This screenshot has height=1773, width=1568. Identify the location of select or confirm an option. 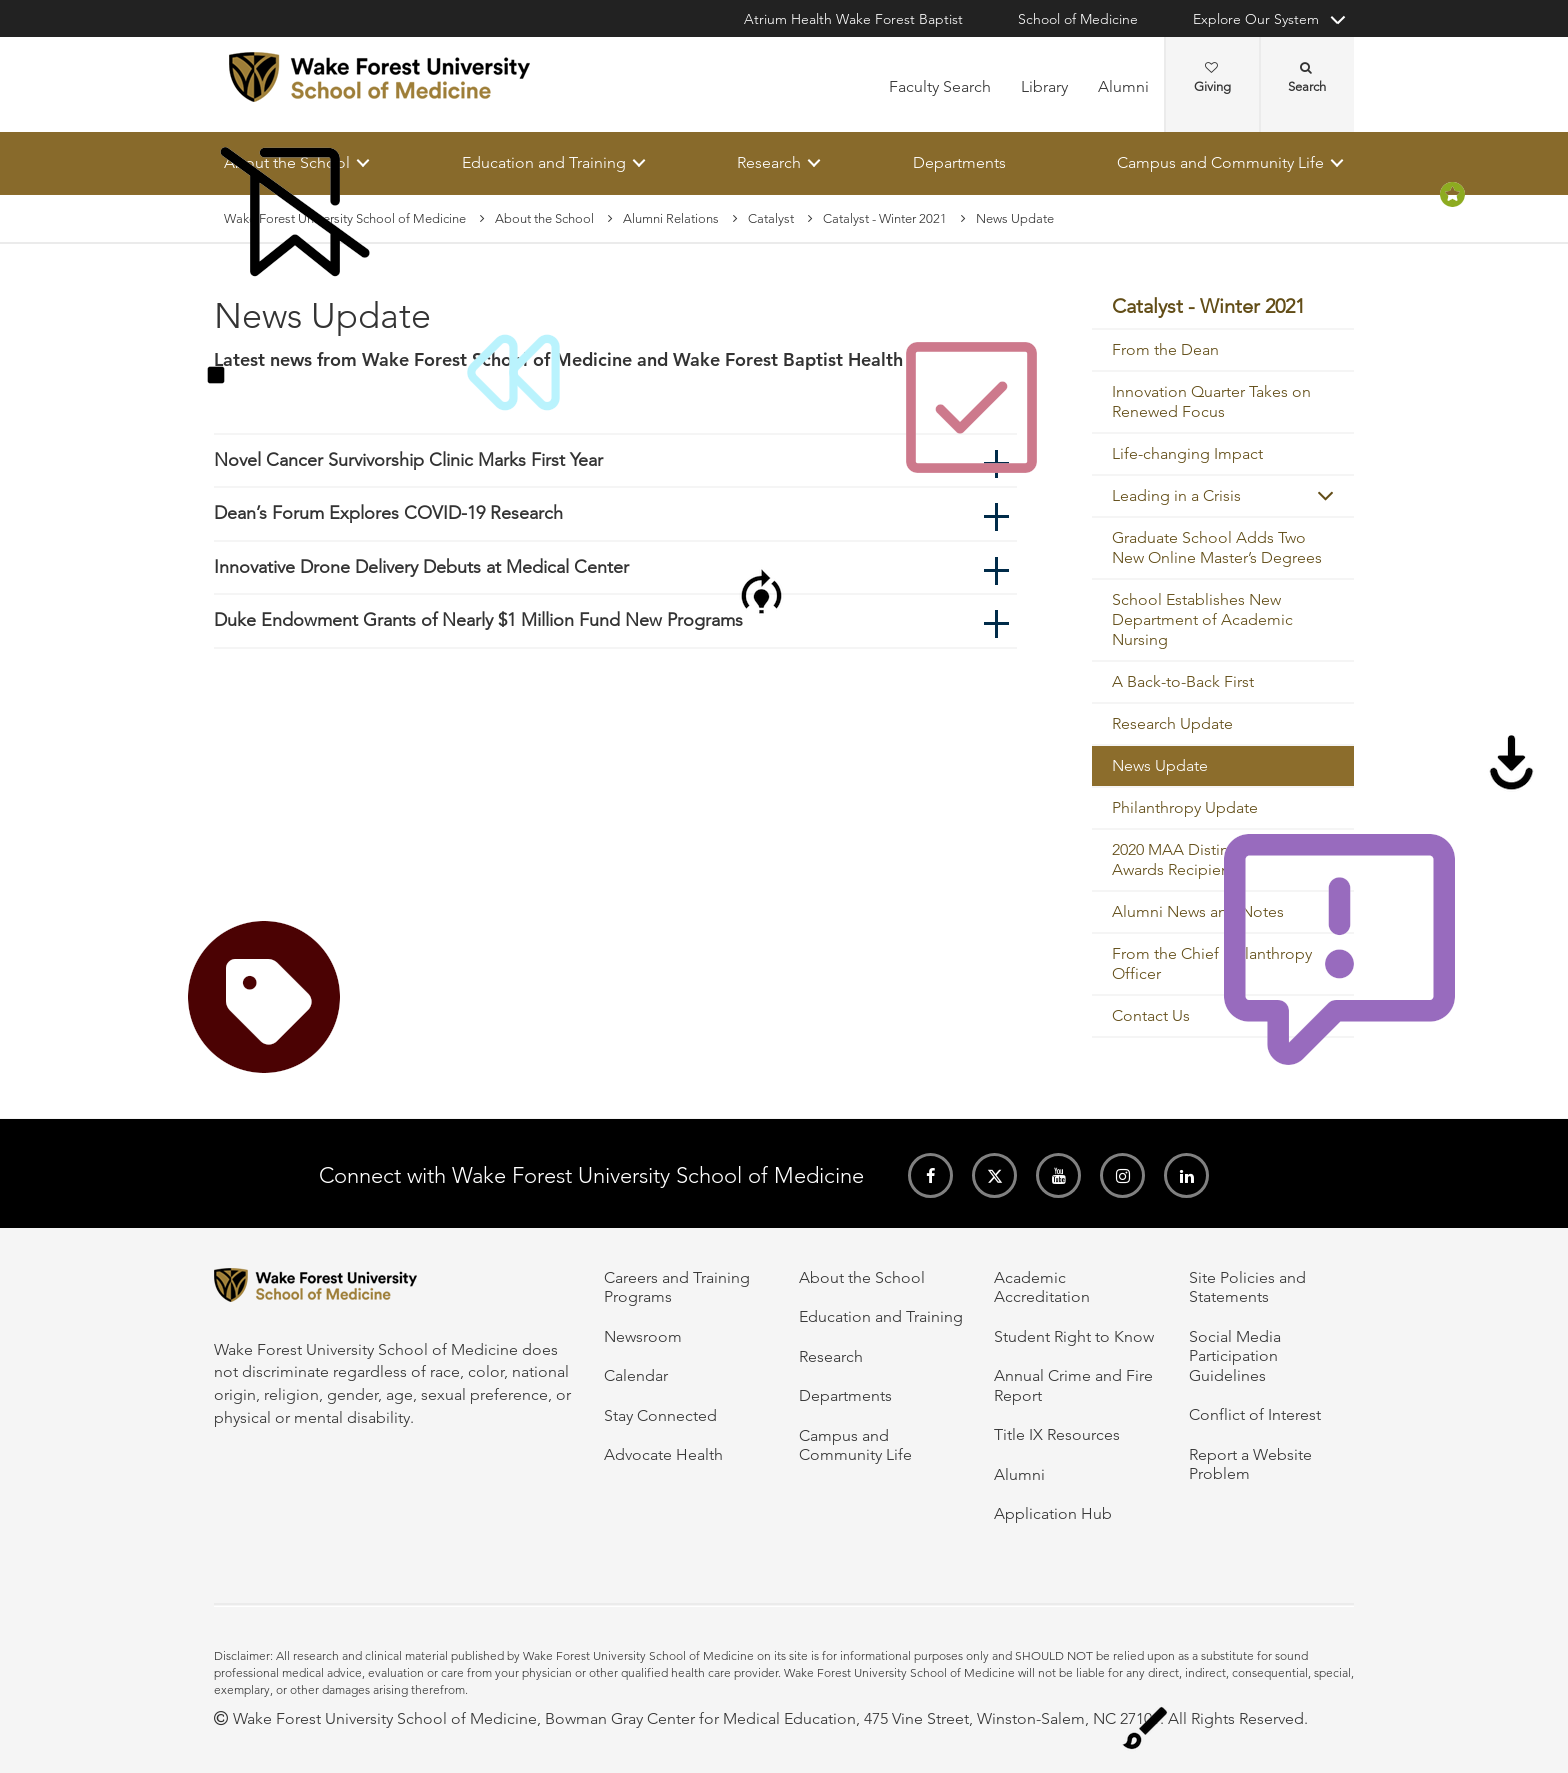
(971, 407).